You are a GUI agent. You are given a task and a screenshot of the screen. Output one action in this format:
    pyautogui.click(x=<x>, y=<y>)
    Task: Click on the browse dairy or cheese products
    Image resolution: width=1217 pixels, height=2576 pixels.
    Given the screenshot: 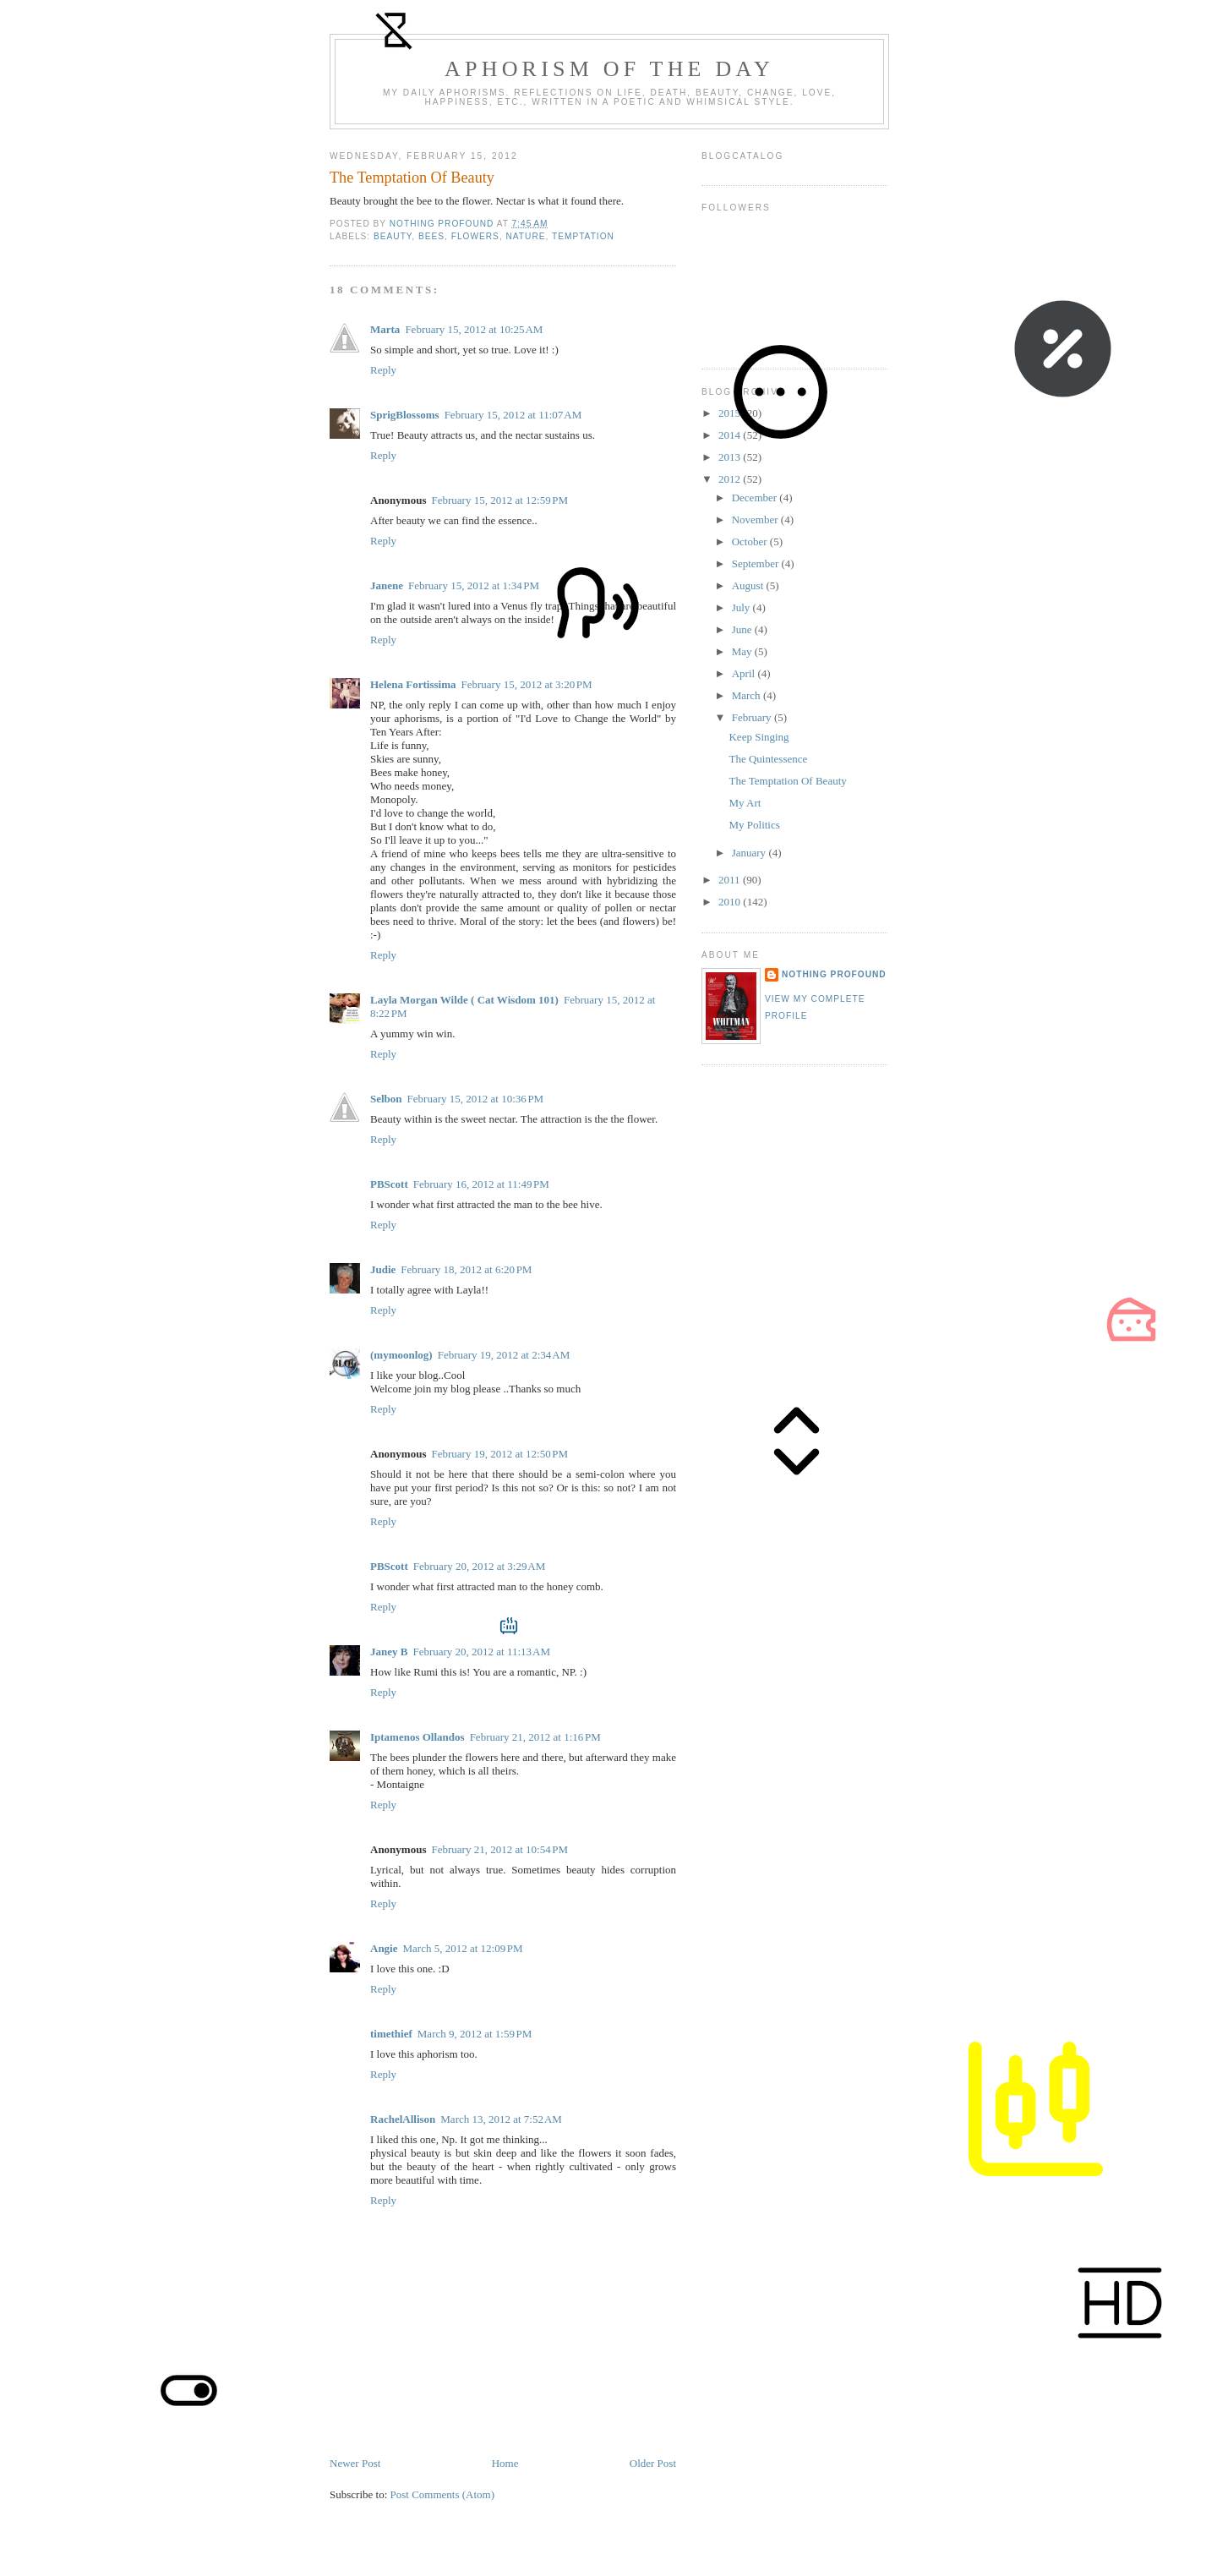 What is the action you would take?
    pyautogui.click(x=1131, y=1319)
    